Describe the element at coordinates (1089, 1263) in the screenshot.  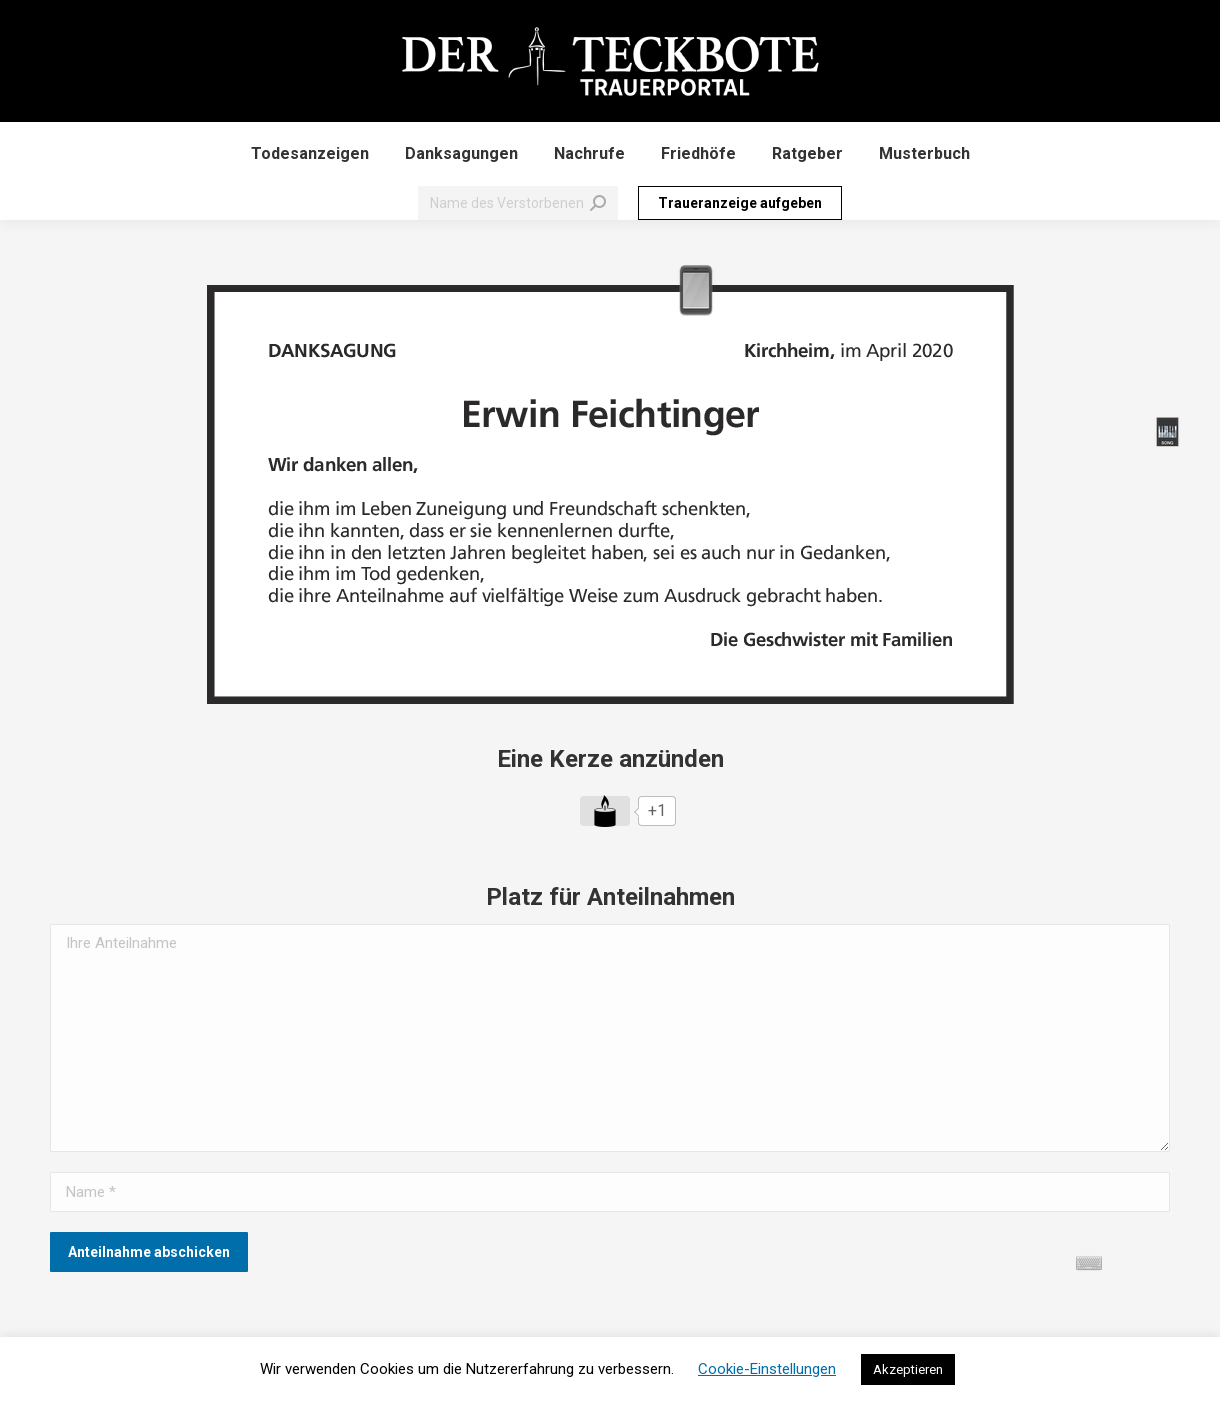
I see `indicates bluetooth keyboard connected` at that location.